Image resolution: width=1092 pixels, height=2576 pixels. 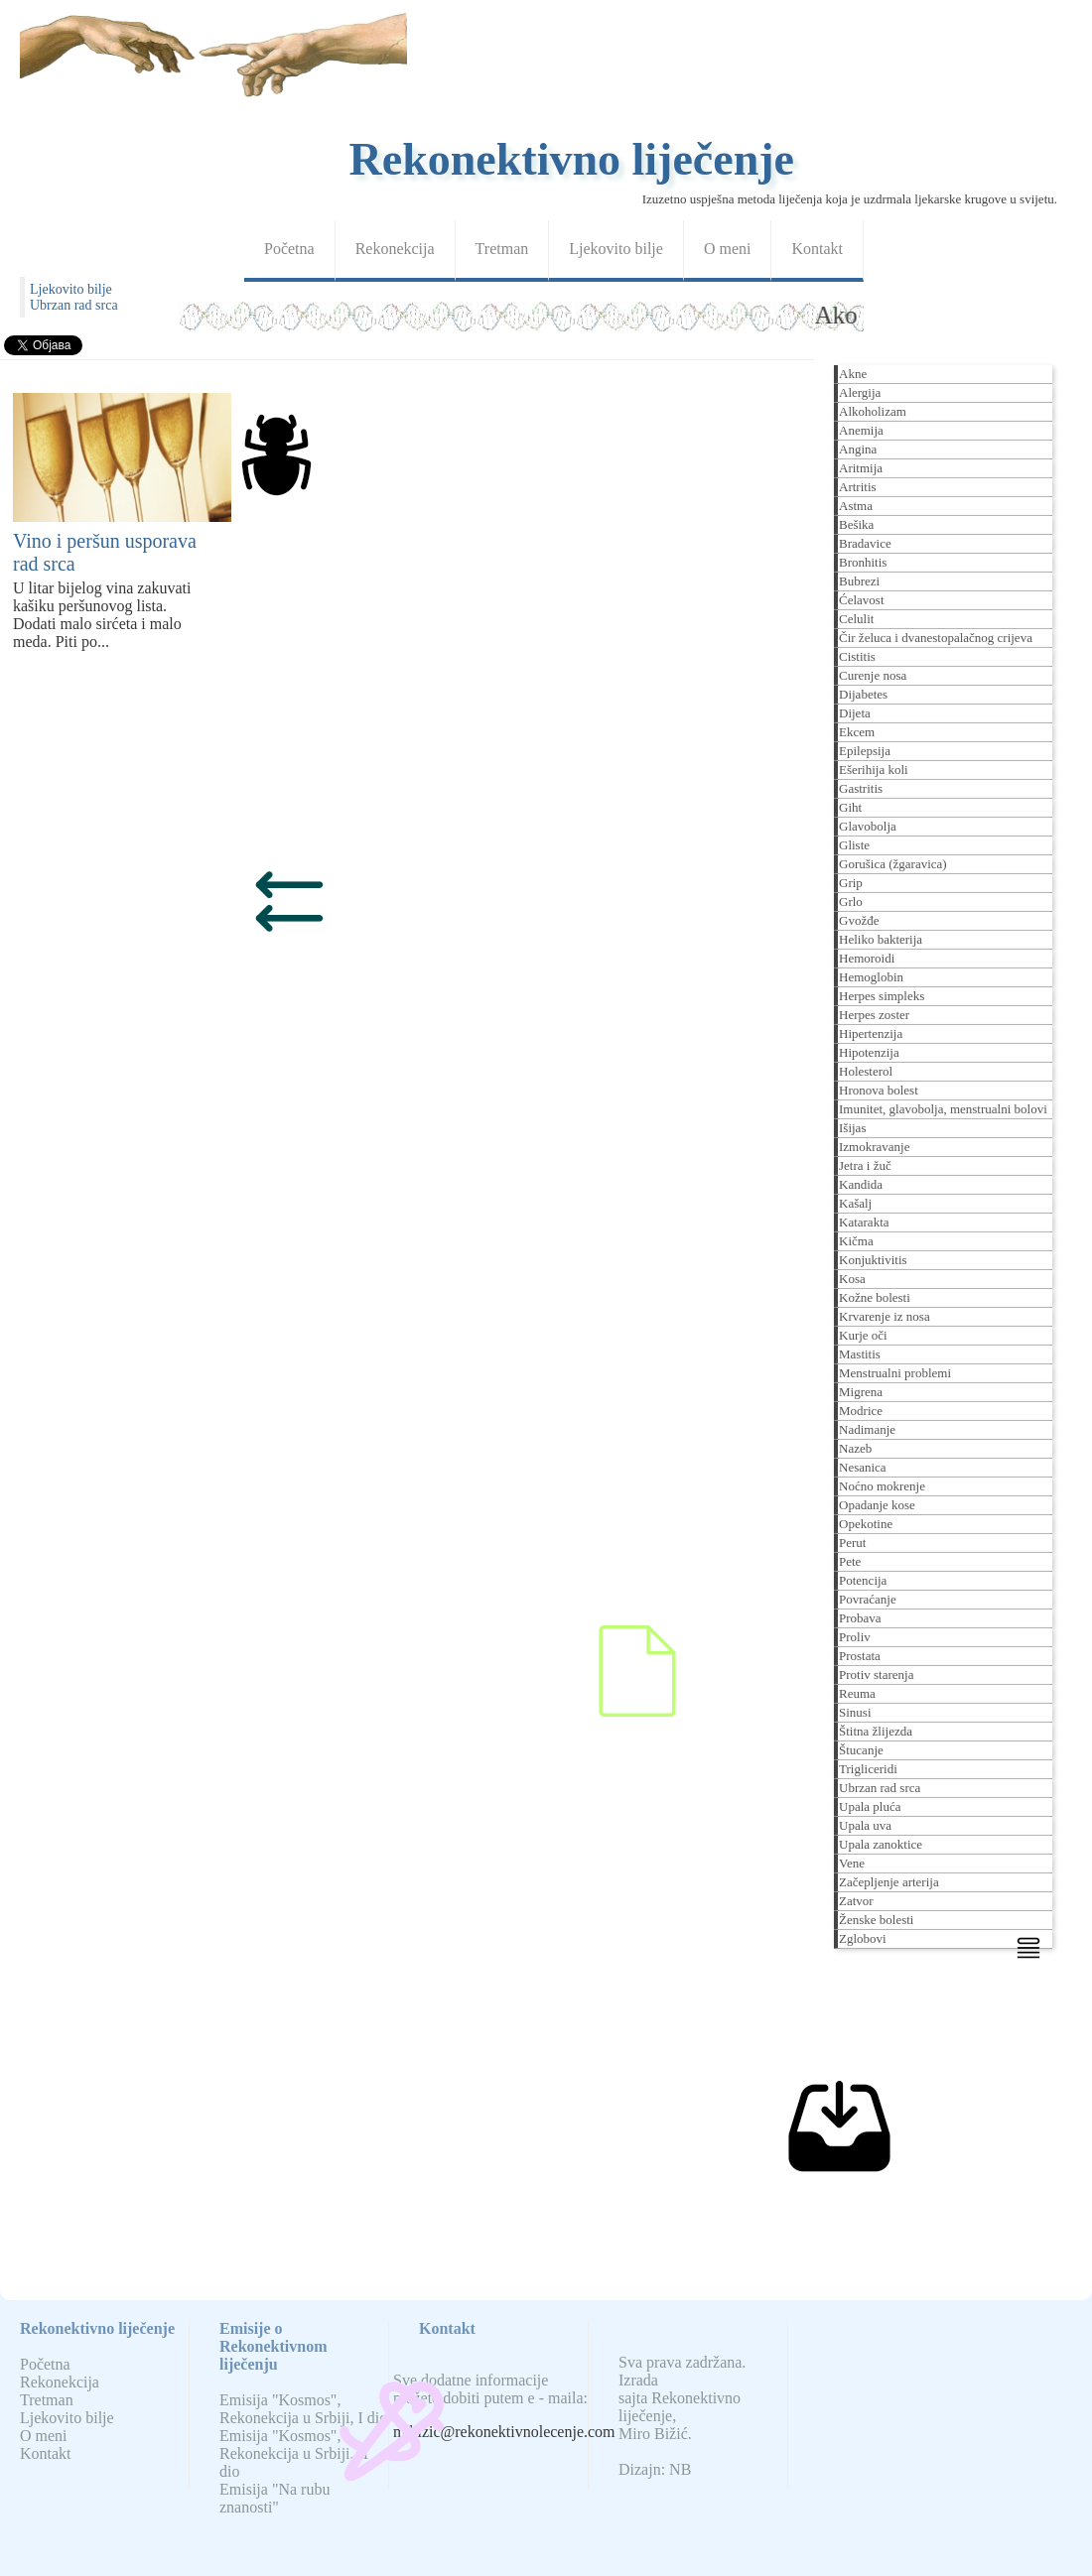 I want to click on view or open a file, so click(x=637, y=1671).